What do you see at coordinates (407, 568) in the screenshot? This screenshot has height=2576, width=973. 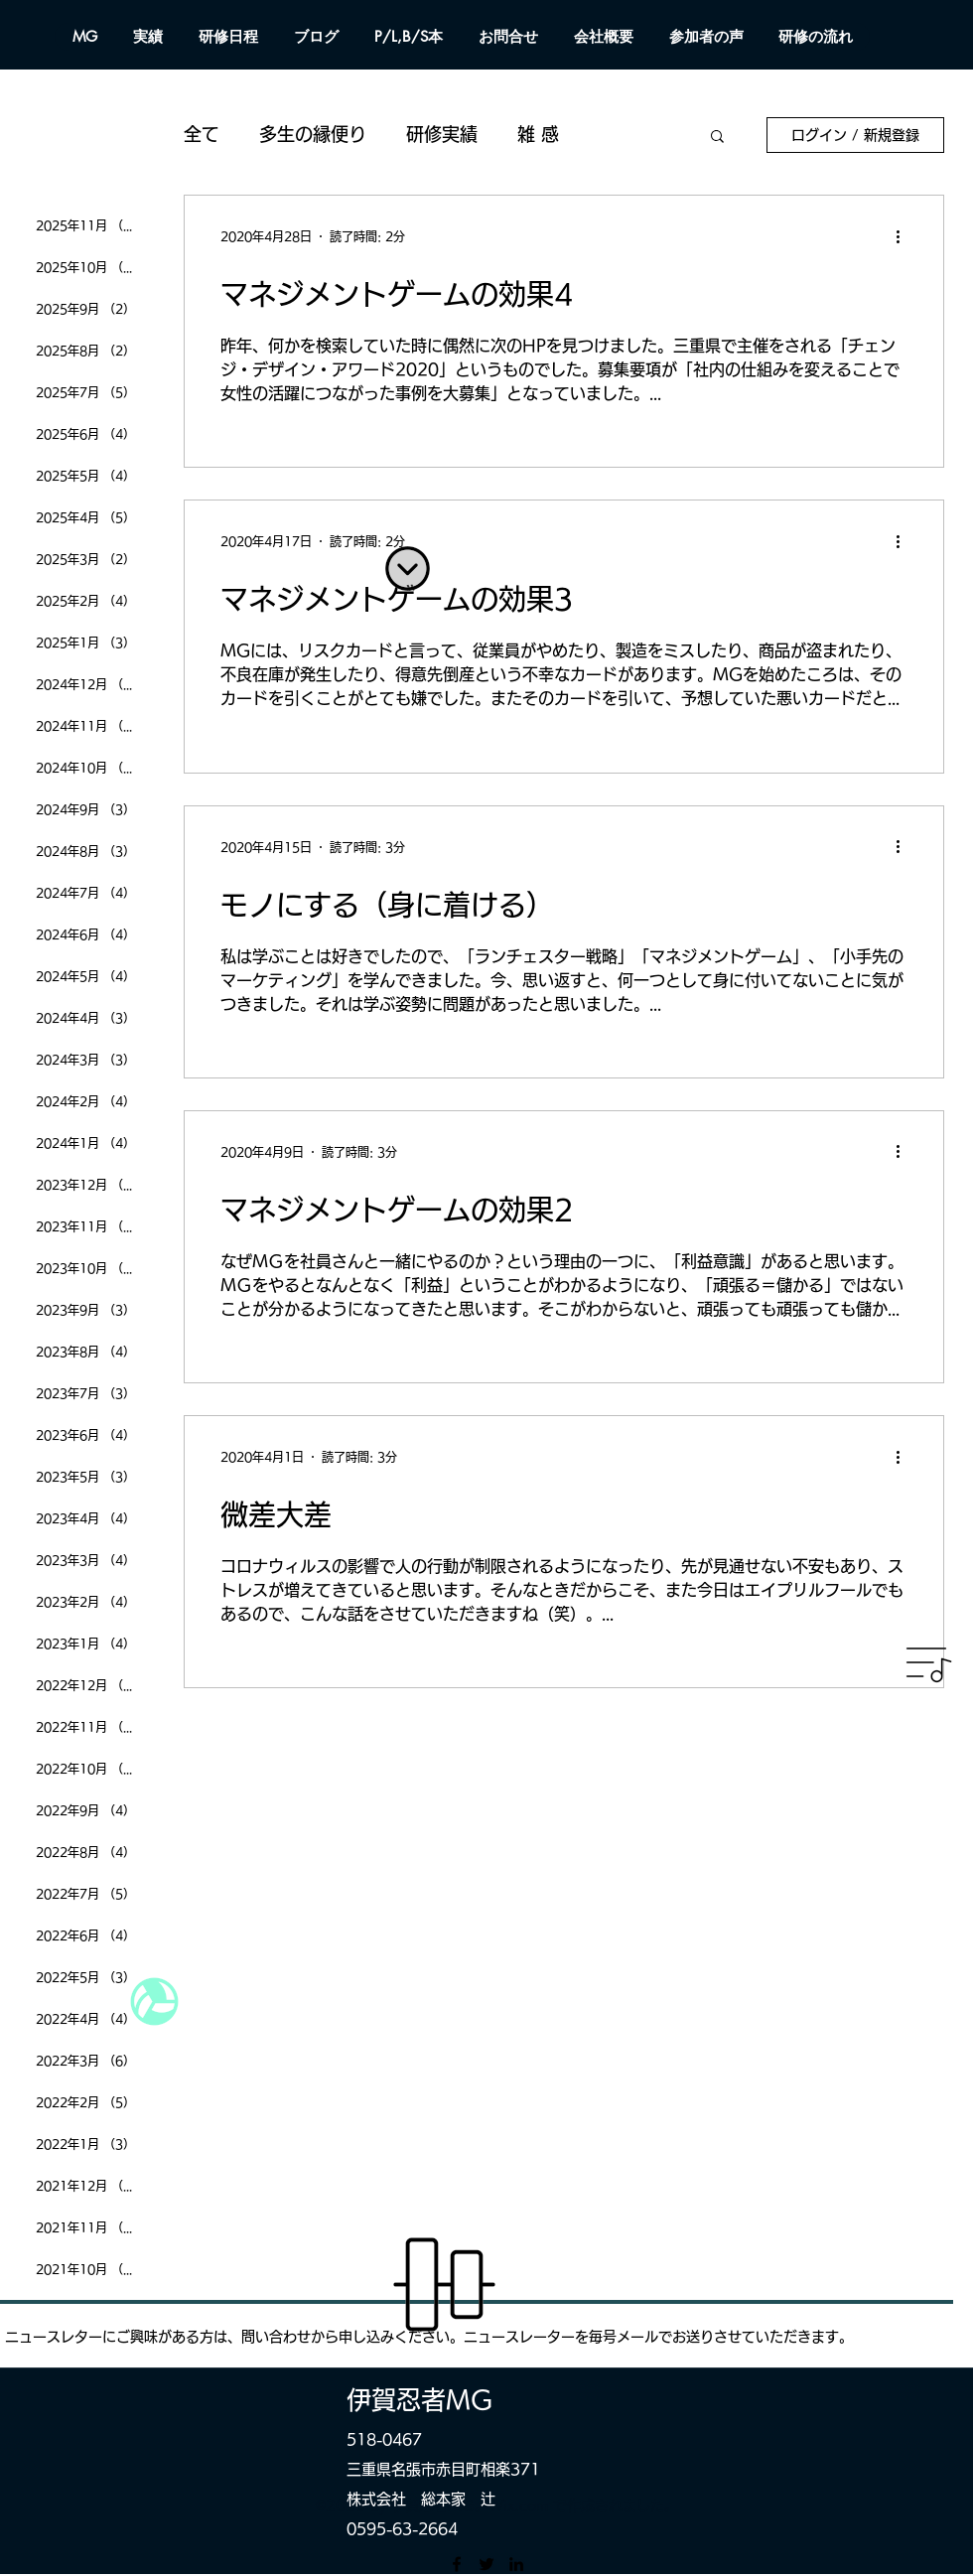 I see `expand dropdown menu or content` at bounding box center [407, 568].